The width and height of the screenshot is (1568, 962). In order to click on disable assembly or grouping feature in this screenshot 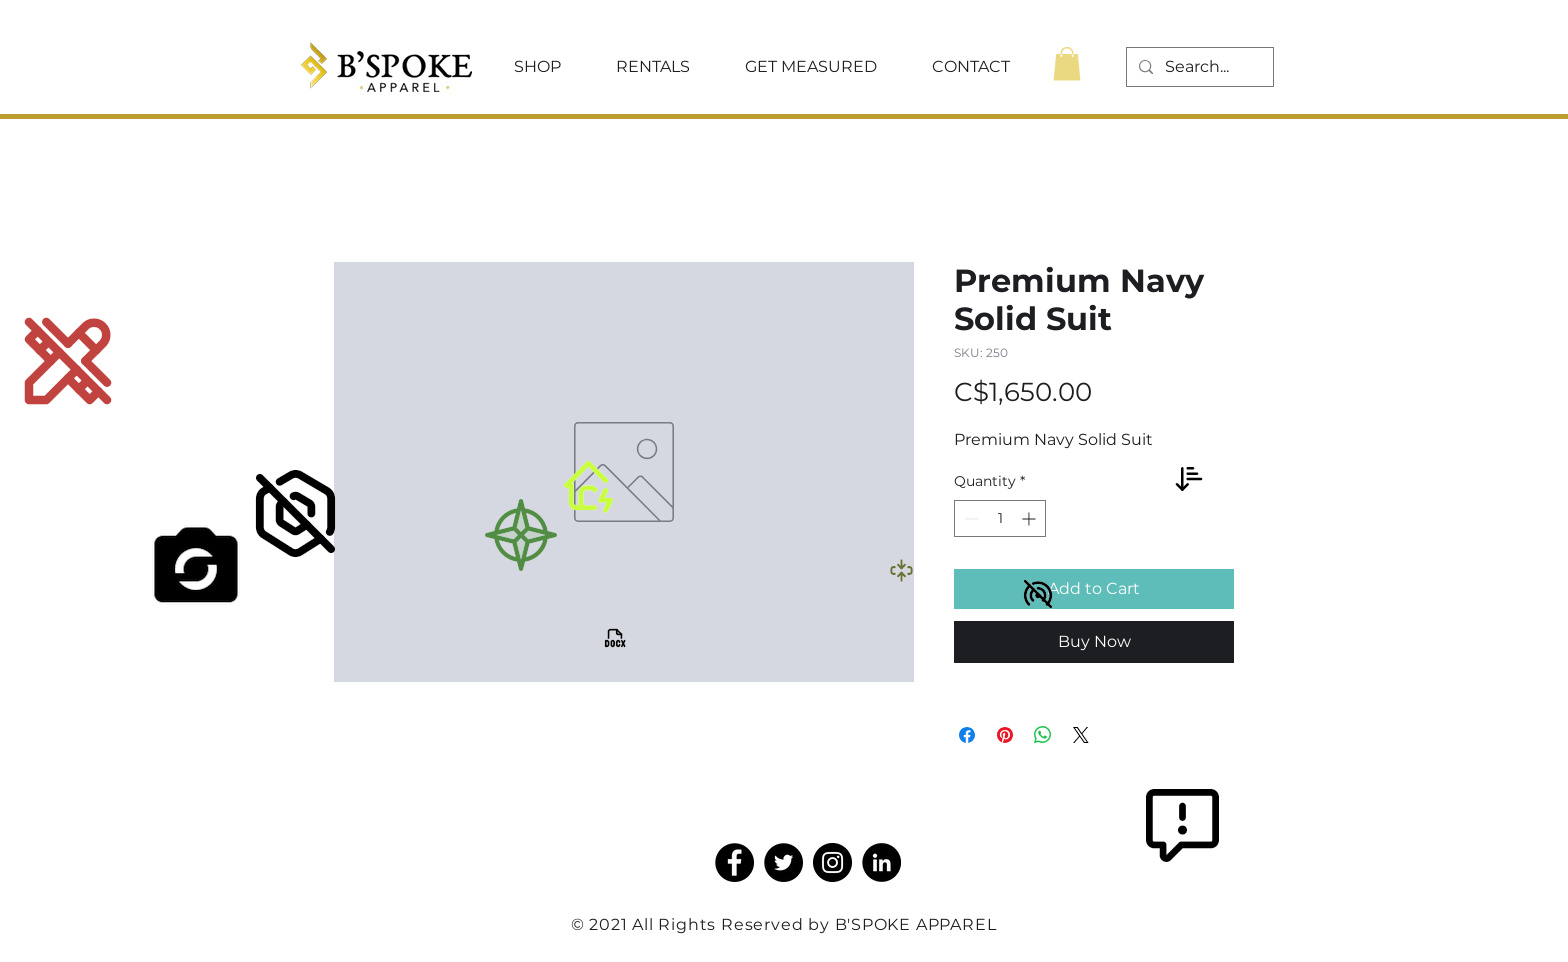, I will do `click(295, 513)`.